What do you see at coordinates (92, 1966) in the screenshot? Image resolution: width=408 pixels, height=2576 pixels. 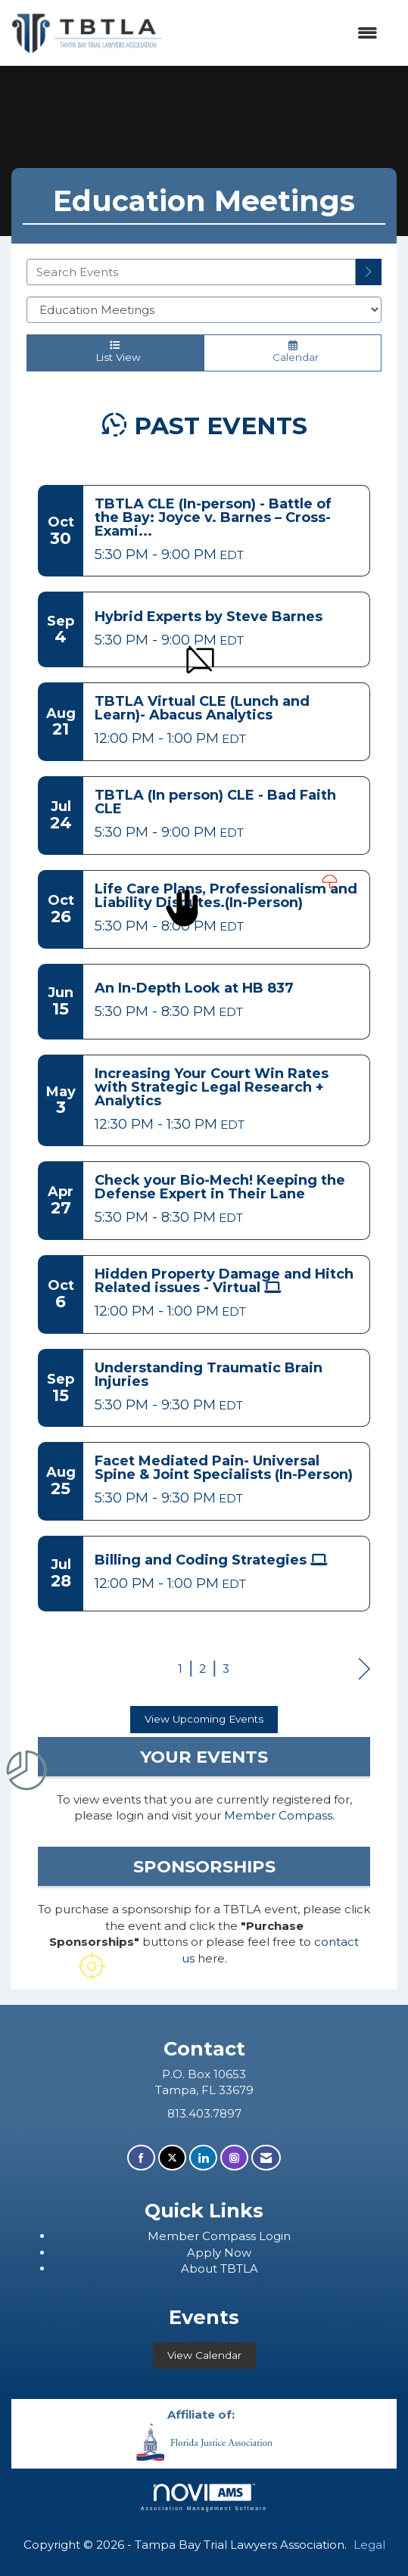 I see `center map on current location` at bounding box center [92, 1966].